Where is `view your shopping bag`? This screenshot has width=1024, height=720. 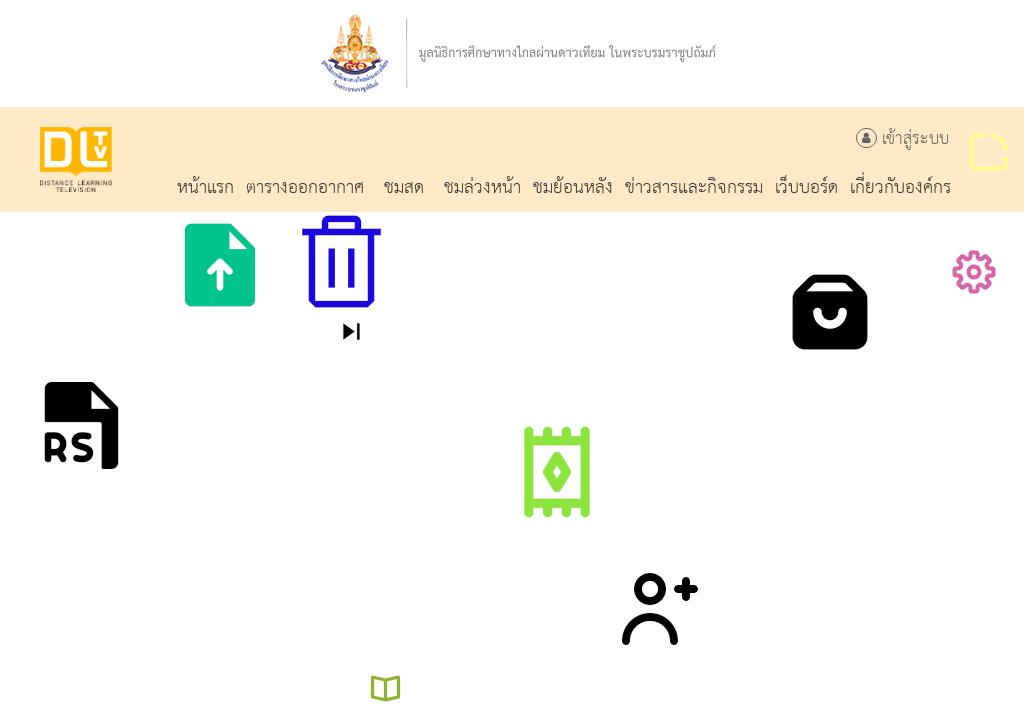
view your shopping bag is located at coordinates (830, 312).